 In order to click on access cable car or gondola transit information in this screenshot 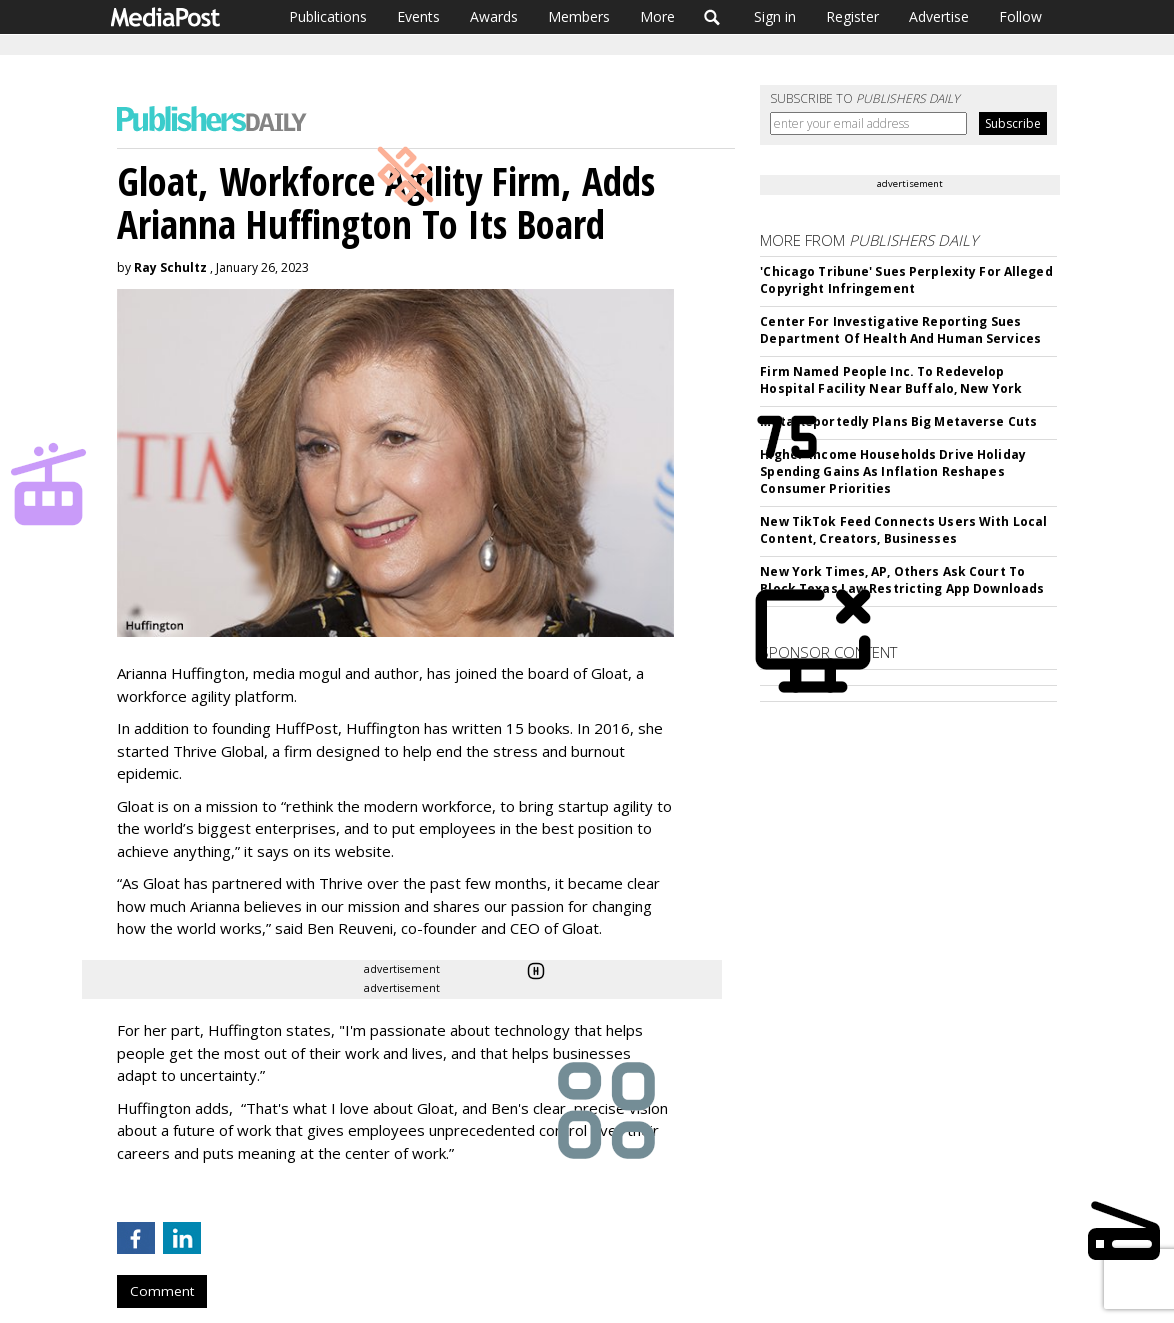, I will do `click(48, 486)`.